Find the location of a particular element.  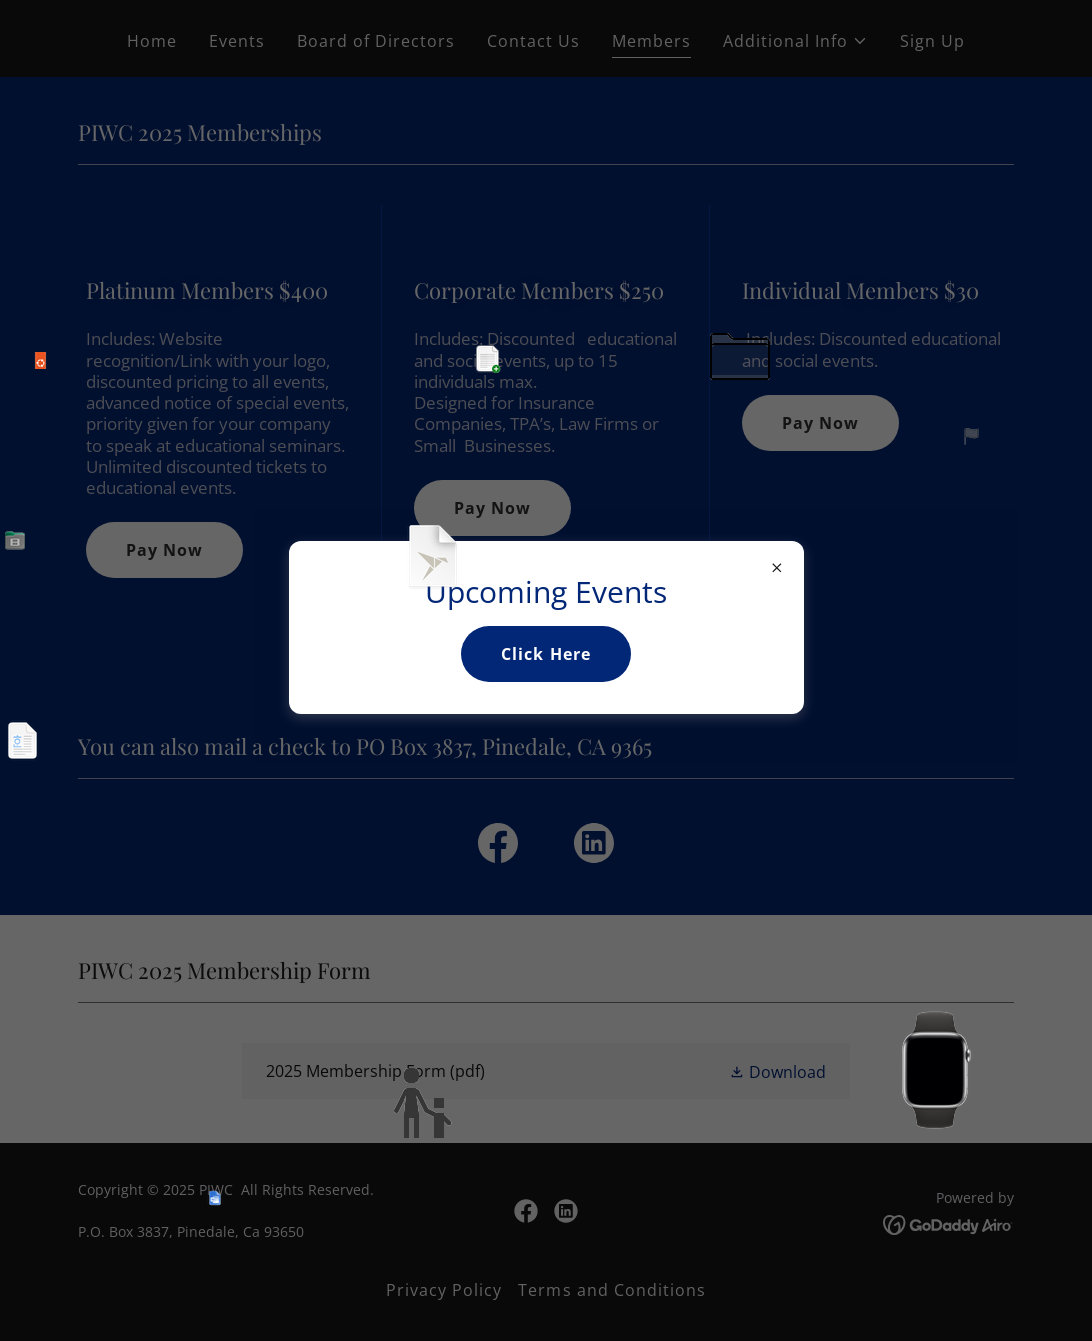

view flagged emails in Mail is located at coordinates (971, 436).